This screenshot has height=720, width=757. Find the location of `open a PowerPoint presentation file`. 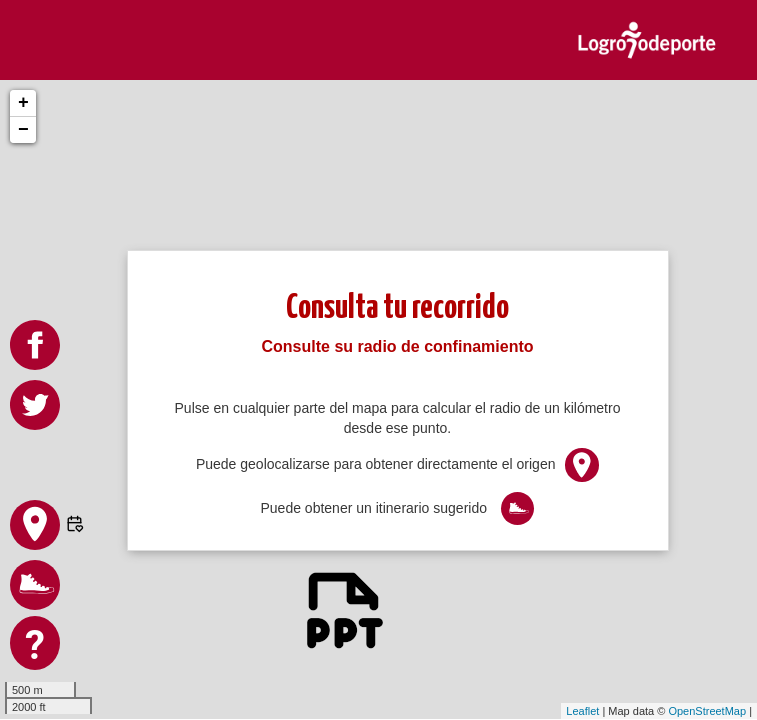

open a PowerPoint presentation file is located at coordinates (343, 613).